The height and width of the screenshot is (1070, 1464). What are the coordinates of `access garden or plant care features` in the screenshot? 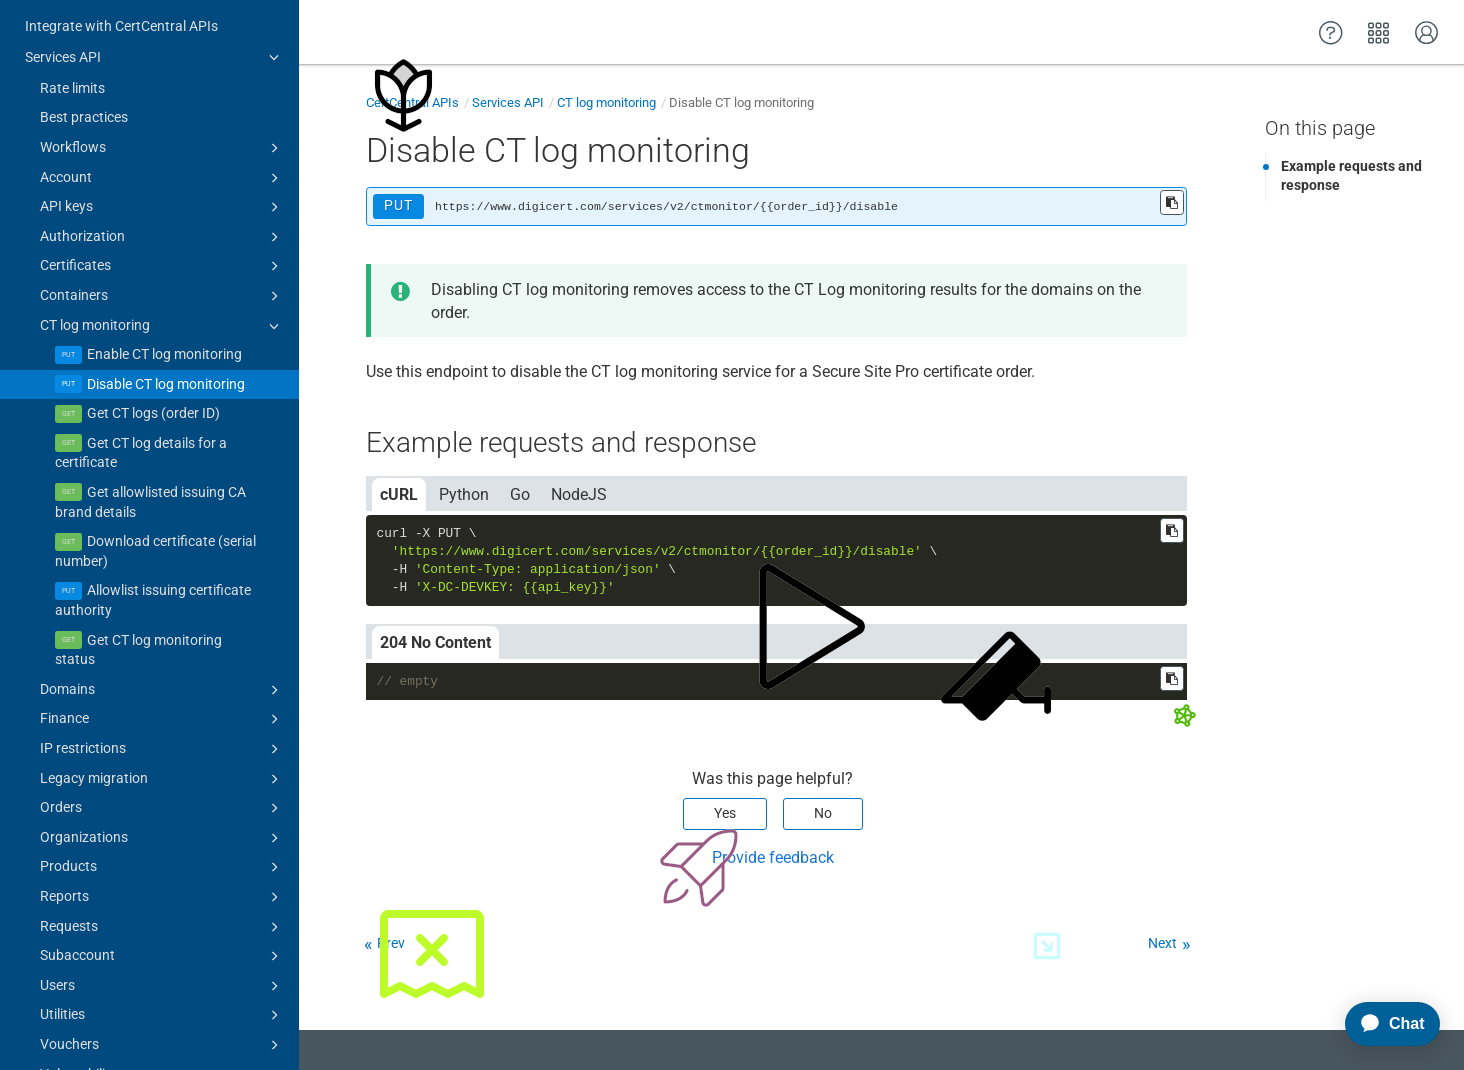 It's located at (403, 95).